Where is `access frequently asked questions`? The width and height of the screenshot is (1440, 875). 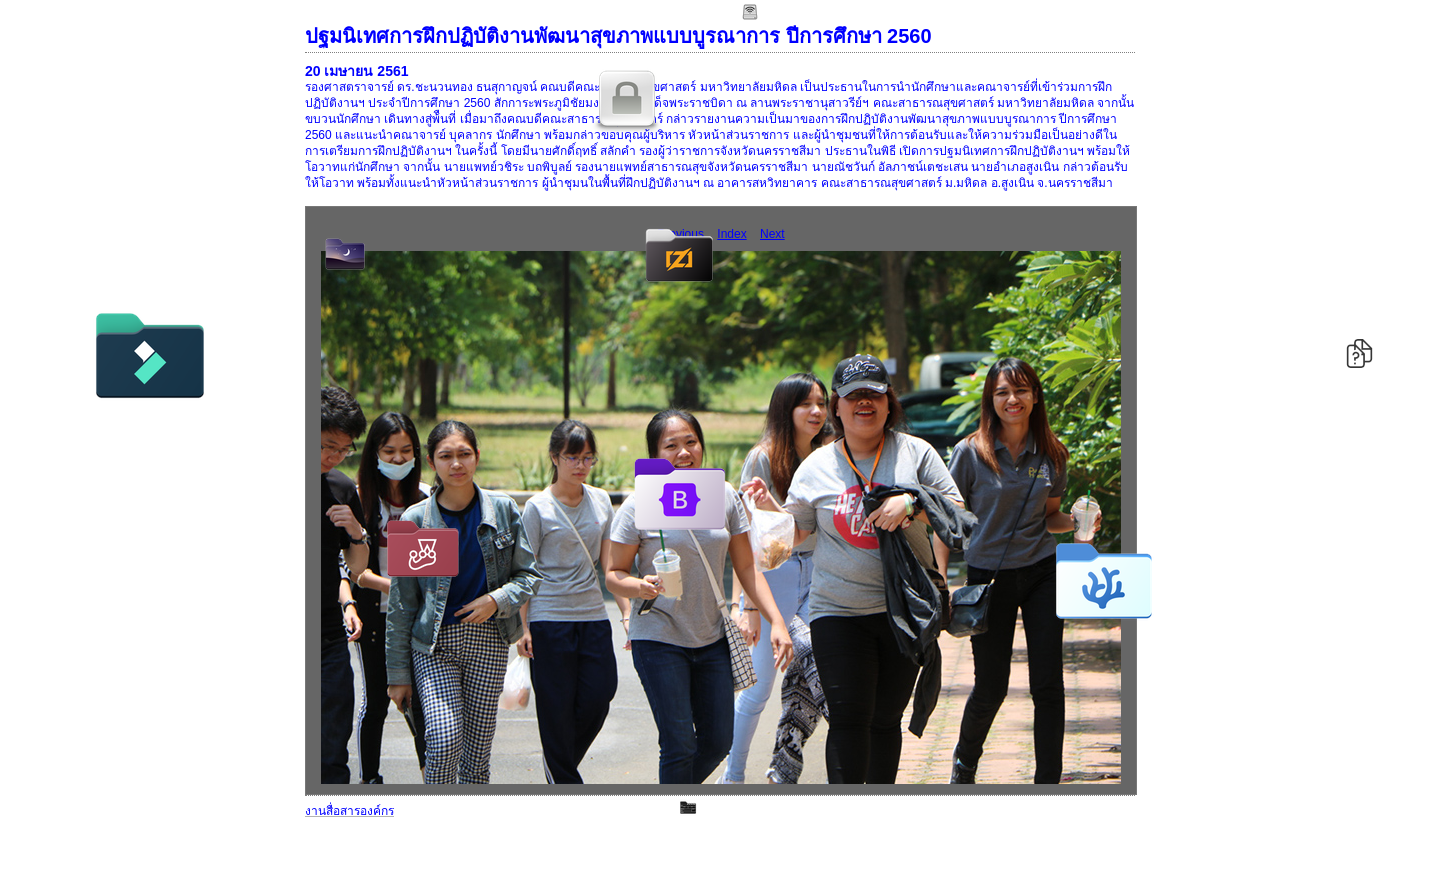
access frequently asked questions is located at coordinates (1359, 353).